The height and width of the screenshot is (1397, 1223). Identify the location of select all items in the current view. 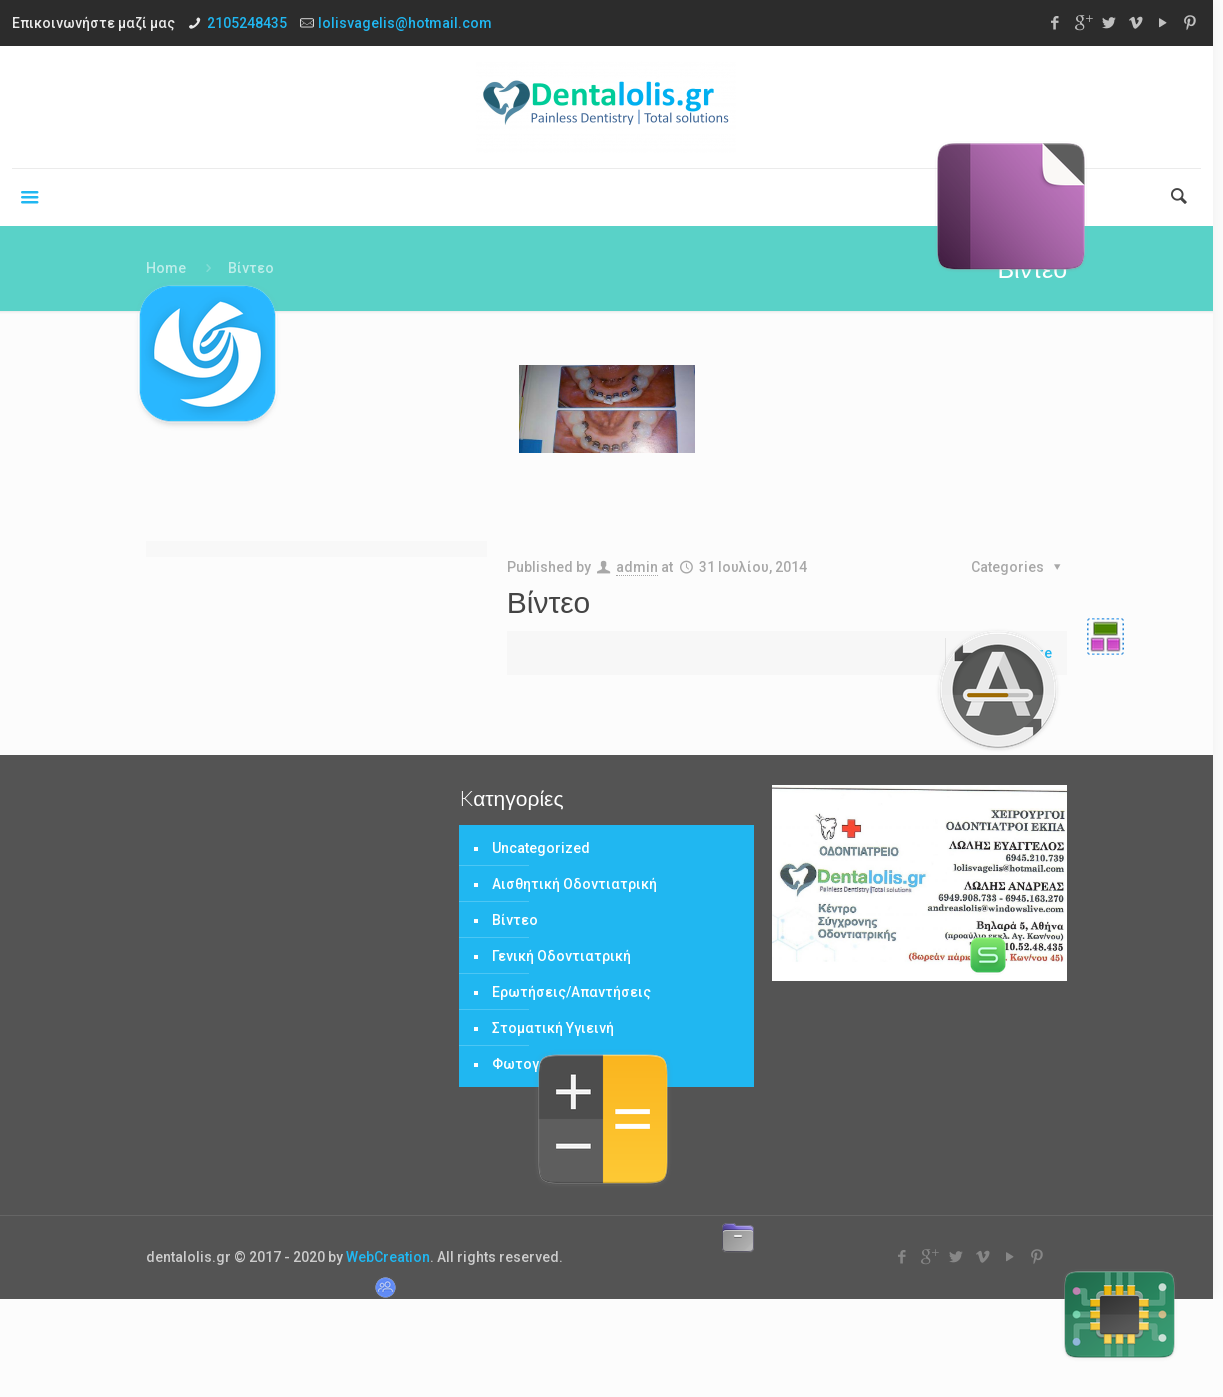
(1105, 636).